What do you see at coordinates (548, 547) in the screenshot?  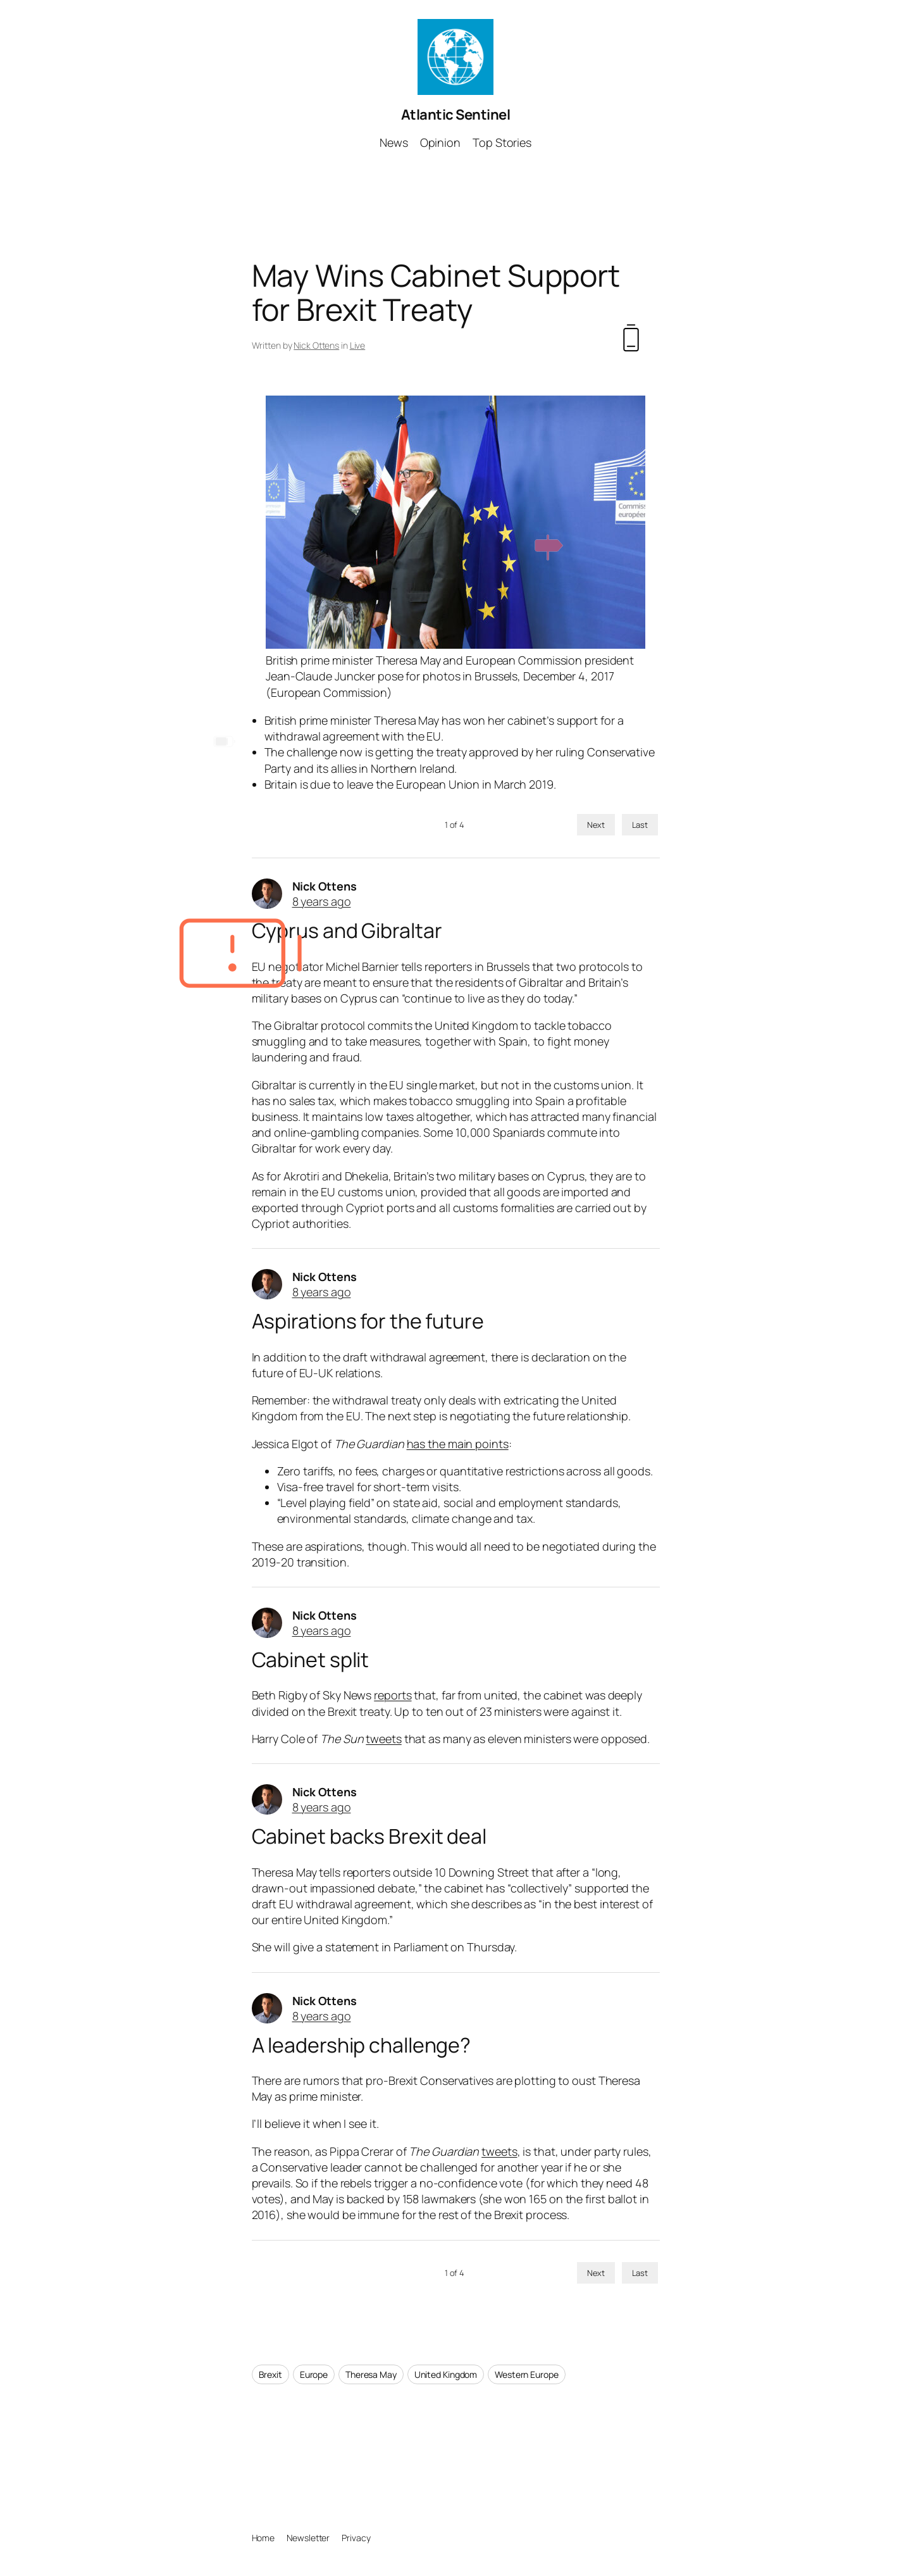 I see `navigate to directions or wayfinding` at bounding box center [548, 547].